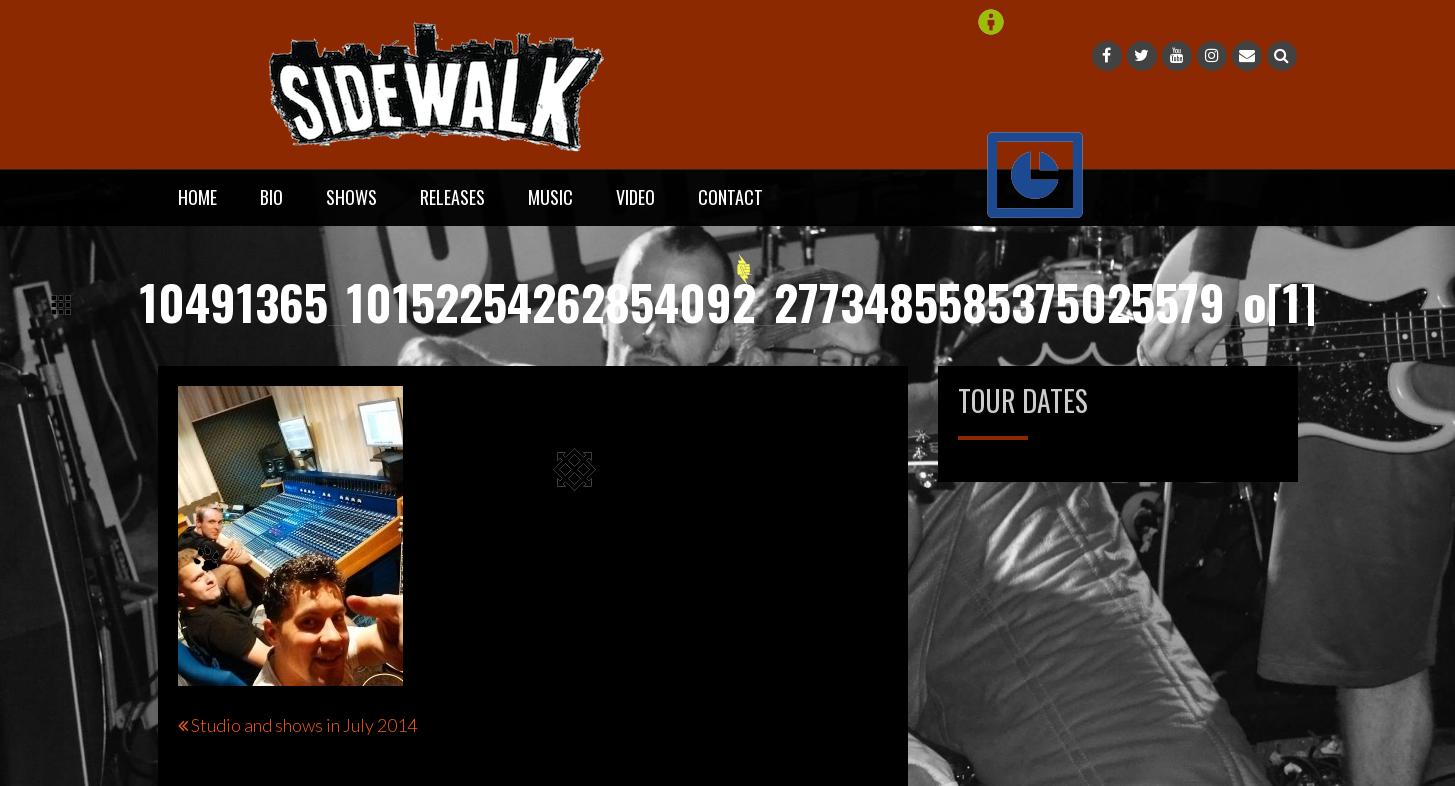 Image resolution: width=1455 pixels, height=786 pixels. What do you see at coordinates (206, 558) in the screenshot?
I see `lazarus IDE logo` at bounding box center [206, 558].